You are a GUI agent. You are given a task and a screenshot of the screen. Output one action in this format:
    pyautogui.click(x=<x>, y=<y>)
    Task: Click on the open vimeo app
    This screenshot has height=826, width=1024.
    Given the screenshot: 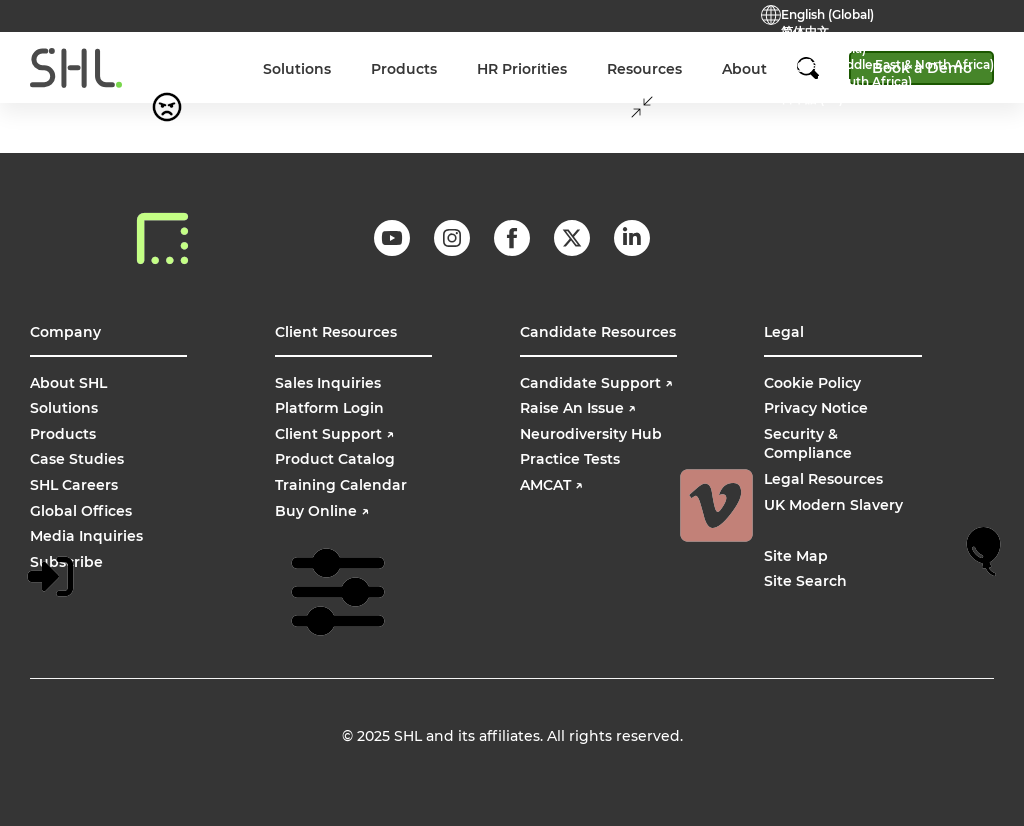 What is the action you would take?
    pyautogui.click(x=716, y=505)
    